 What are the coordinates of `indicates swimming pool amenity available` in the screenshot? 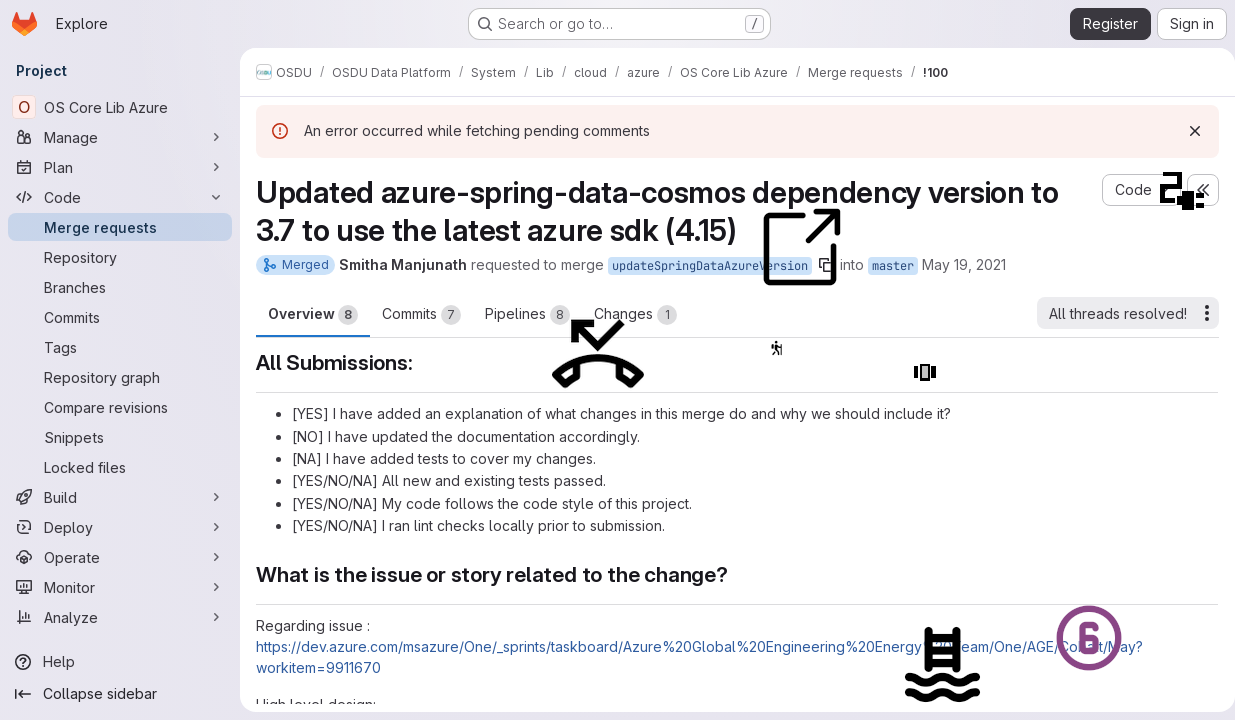 It's located at (942, 664).